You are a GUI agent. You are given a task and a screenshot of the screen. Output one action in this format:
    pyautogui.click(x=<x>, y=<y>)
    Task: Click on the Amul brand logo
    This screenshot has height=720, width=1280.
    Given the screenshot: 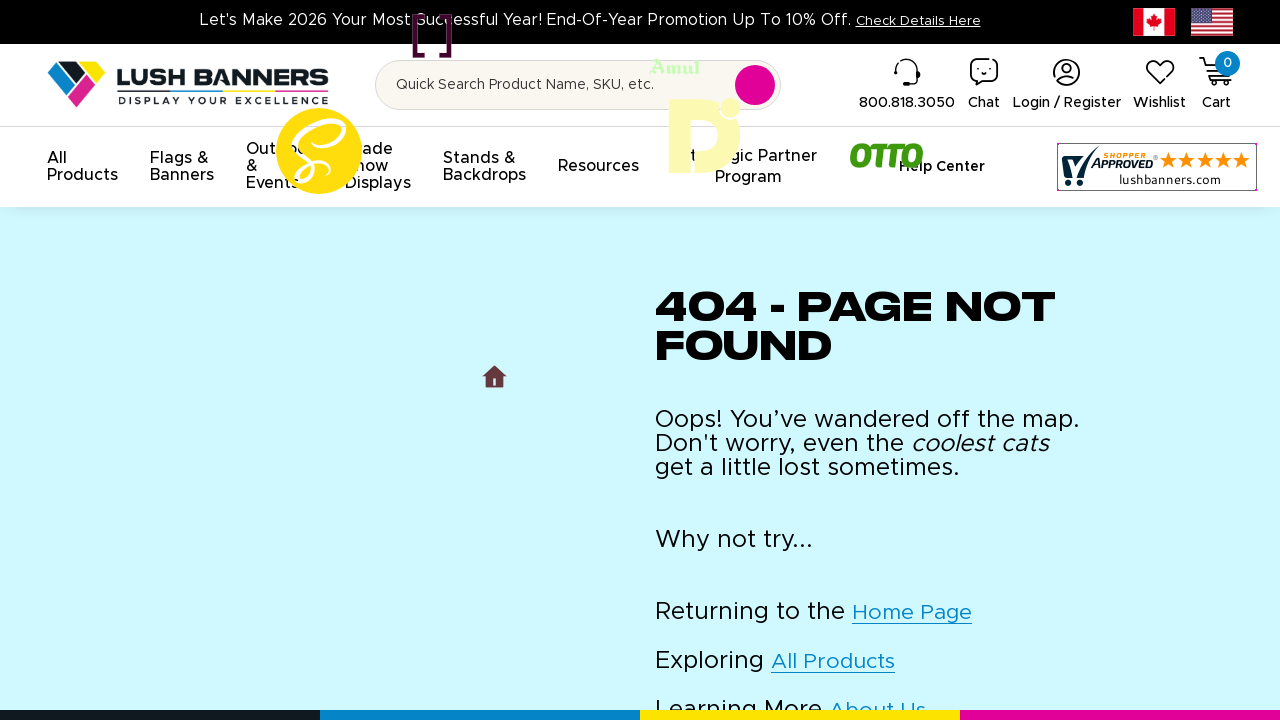 What is the action you would take?
    pyautogui.click(x=674, y=67)
    